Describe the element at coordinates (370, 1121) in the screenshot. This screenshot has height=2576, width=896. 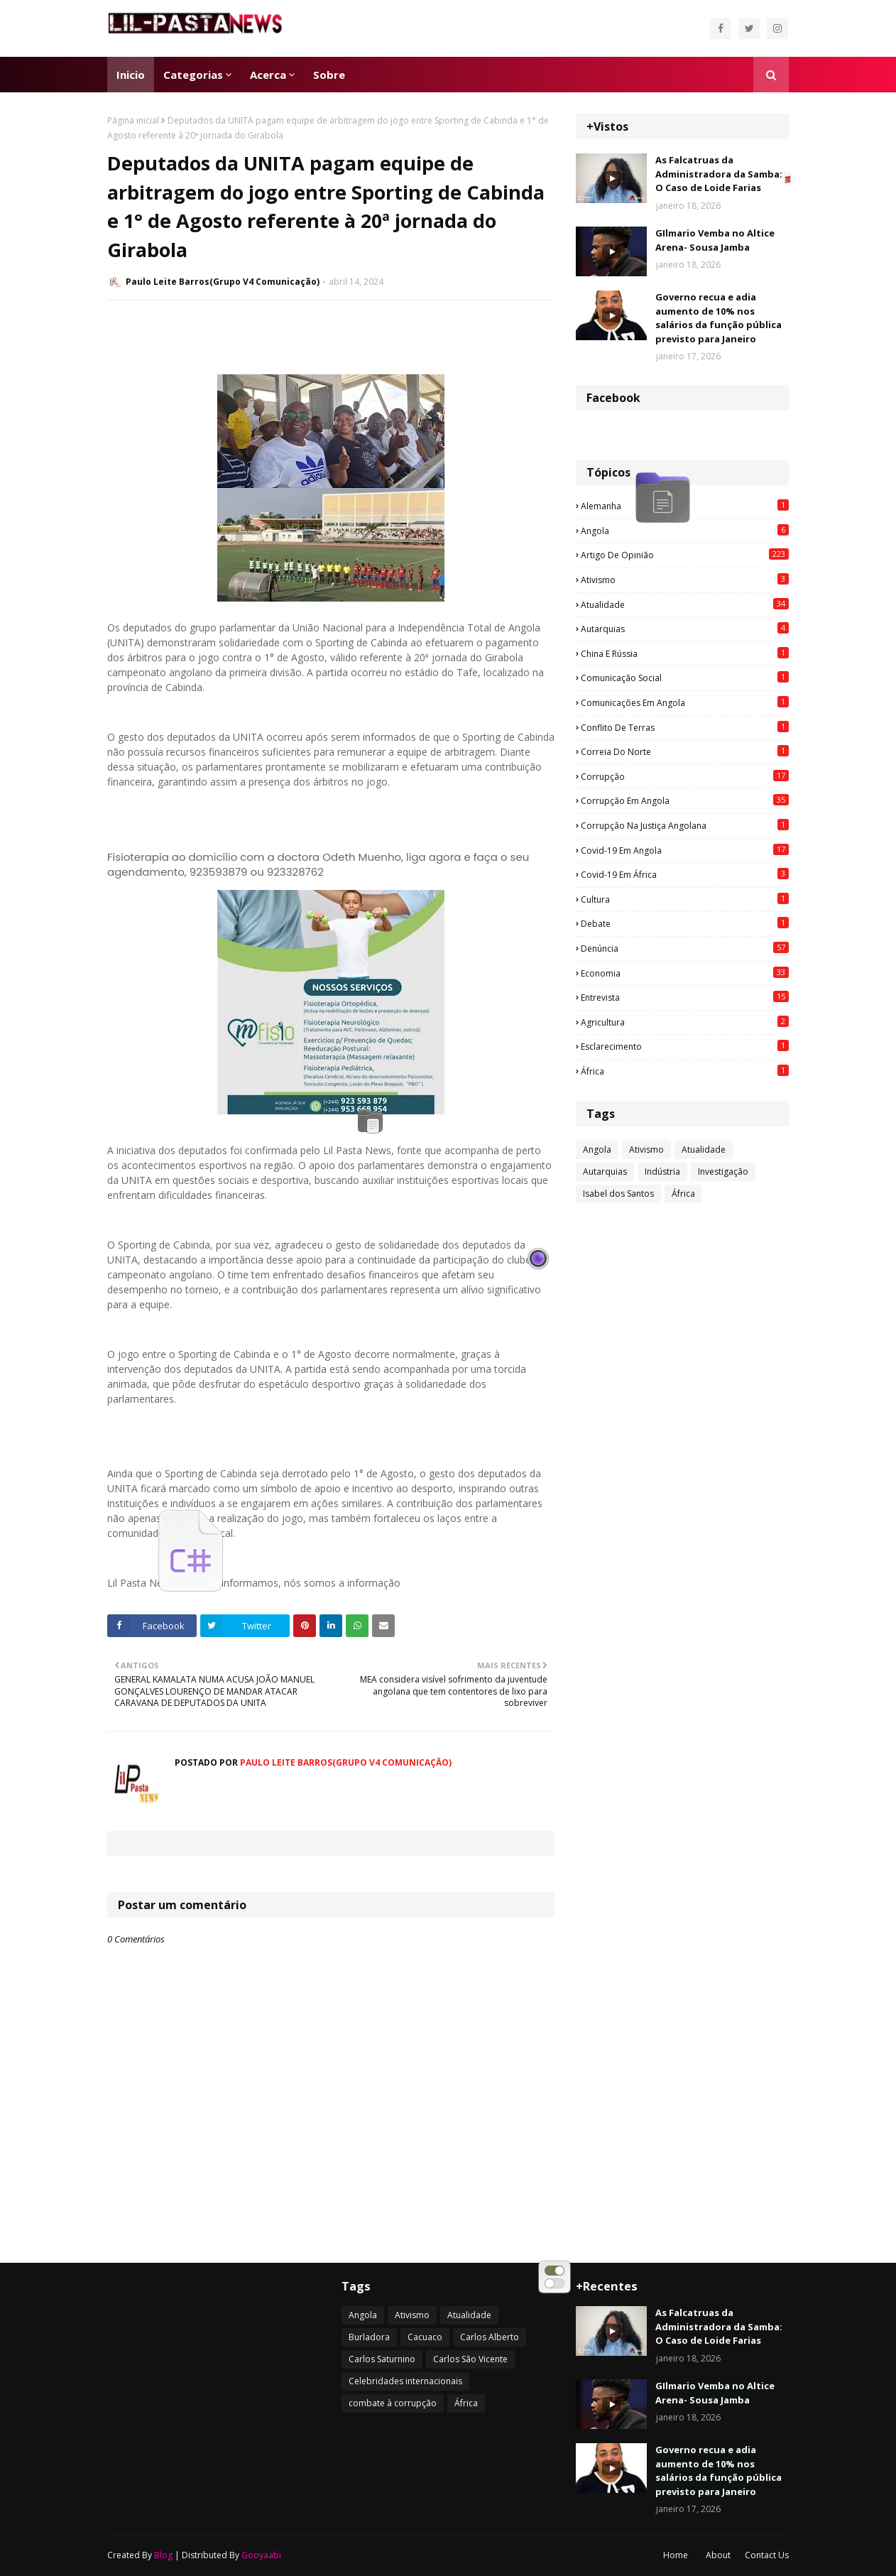
I see `open a file from your computer` at that location.